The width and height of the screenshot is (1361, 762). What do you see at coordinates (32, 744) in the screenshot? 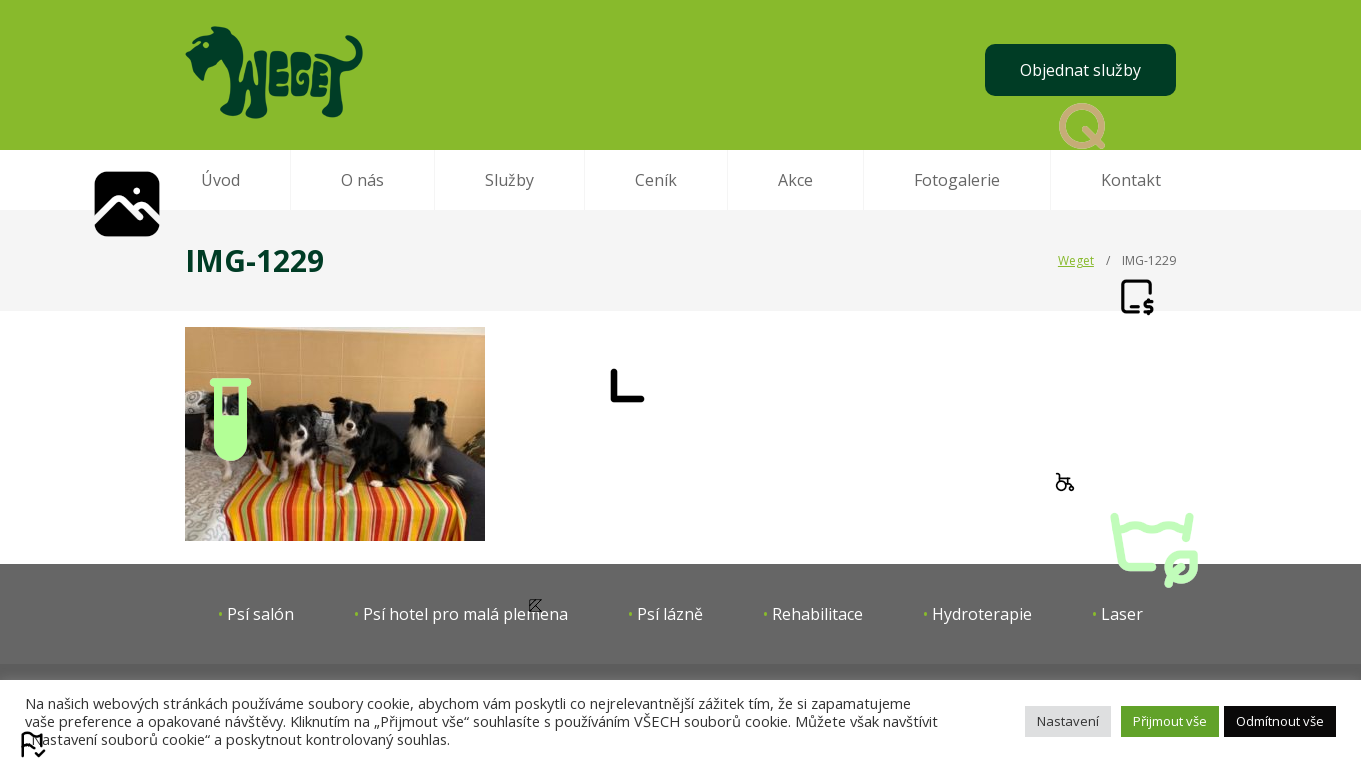
I see `mark task or item as complete` at bounding box center [32, 744].